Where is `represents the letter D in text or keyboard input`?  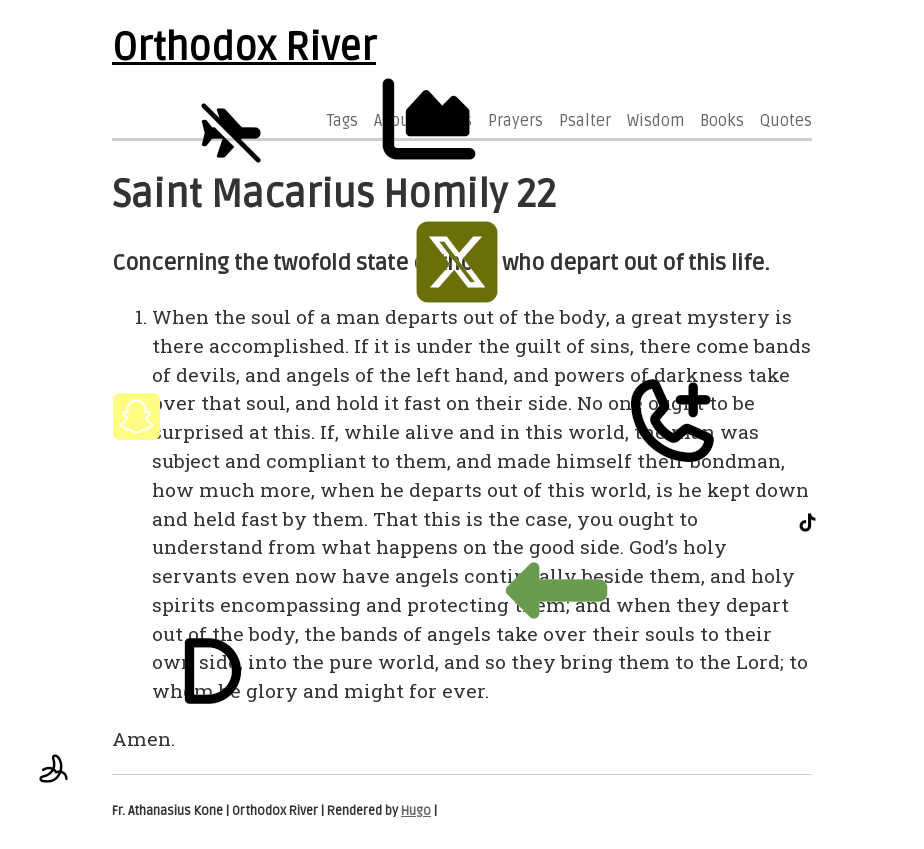
represents the letter D in text or keyboard input is located at coordinates (213, 671).